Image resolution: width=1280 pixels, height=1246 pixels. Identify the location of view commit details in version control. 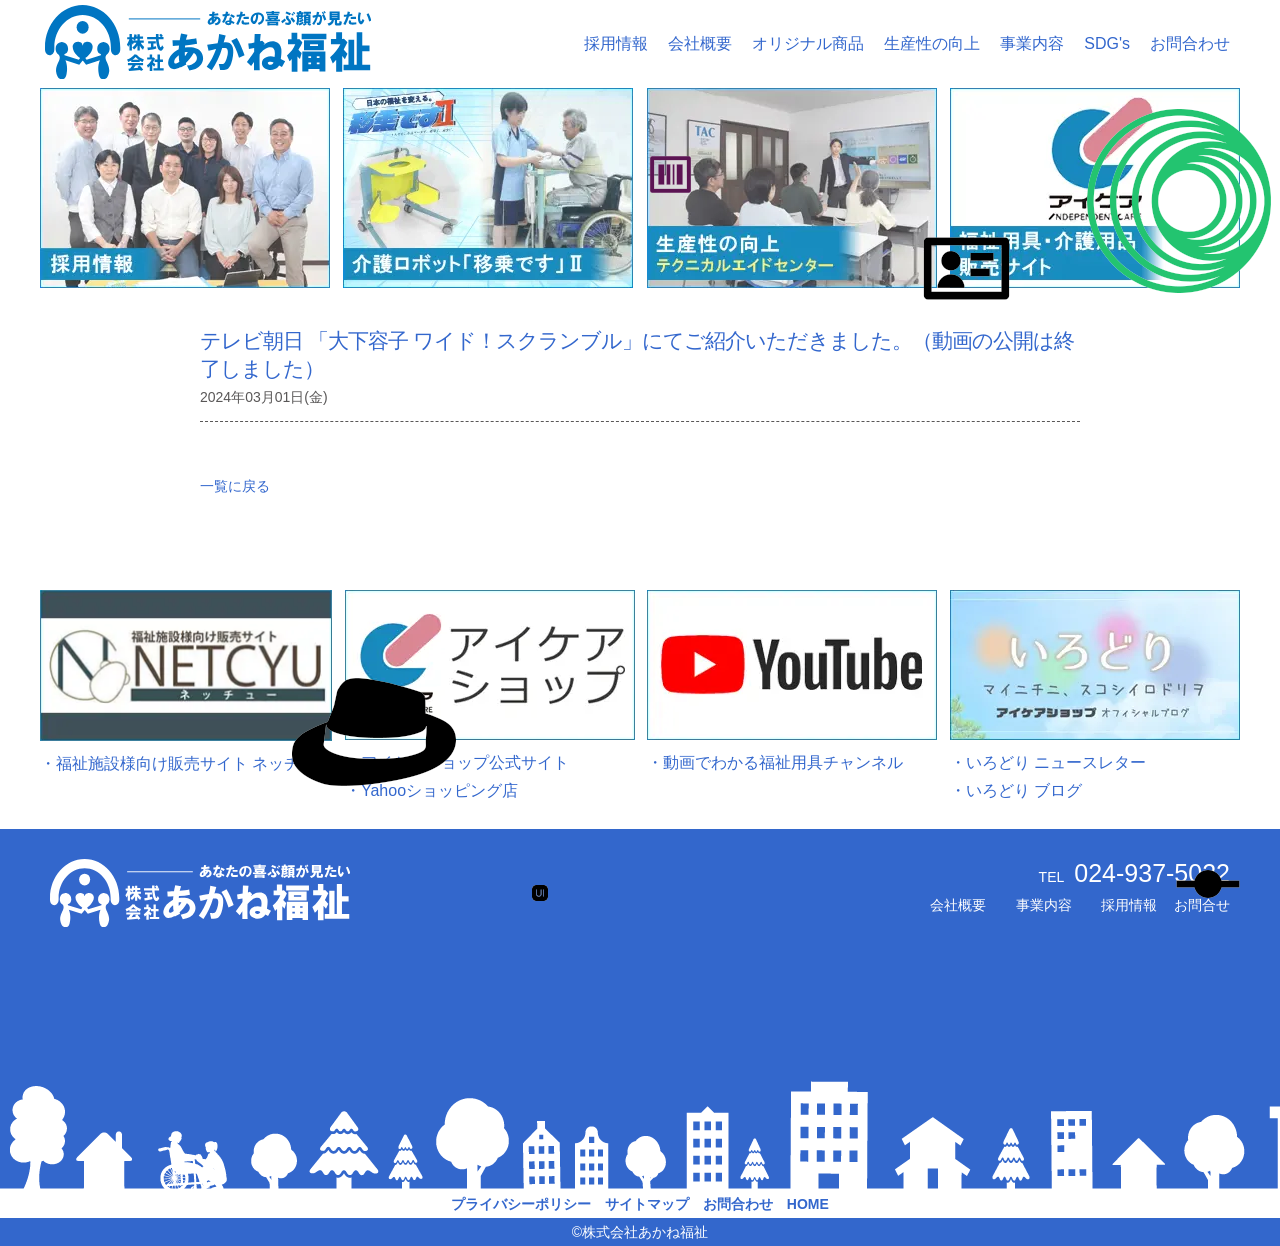
(1208, 884).